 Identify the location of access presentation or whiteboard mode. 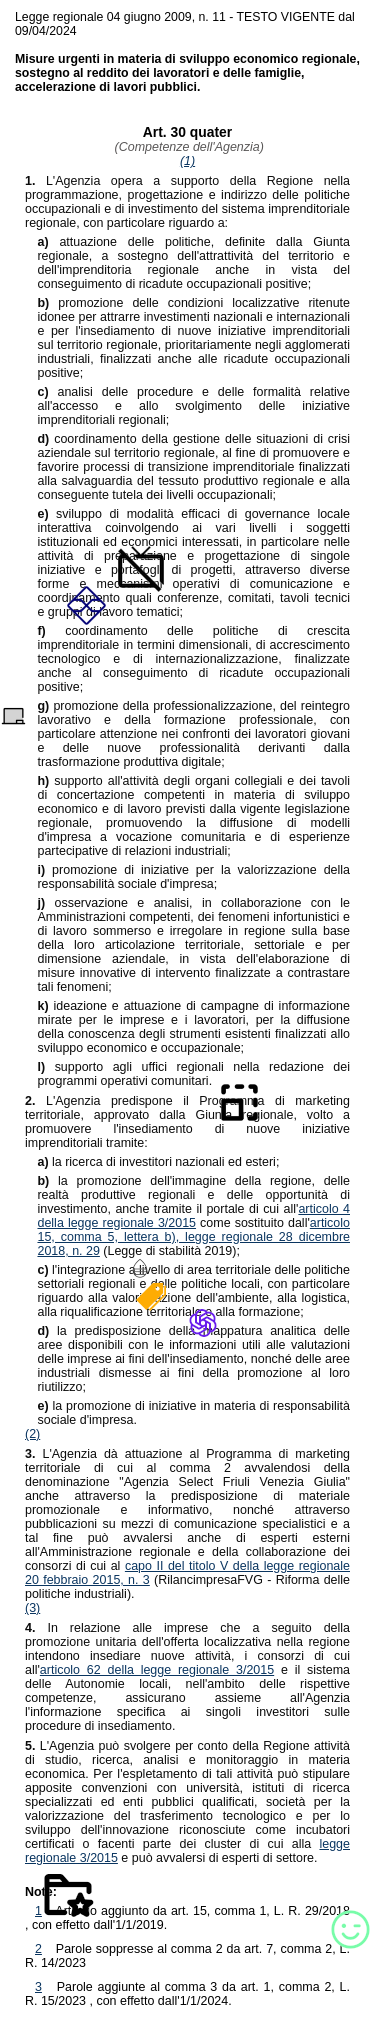
(13, 716).